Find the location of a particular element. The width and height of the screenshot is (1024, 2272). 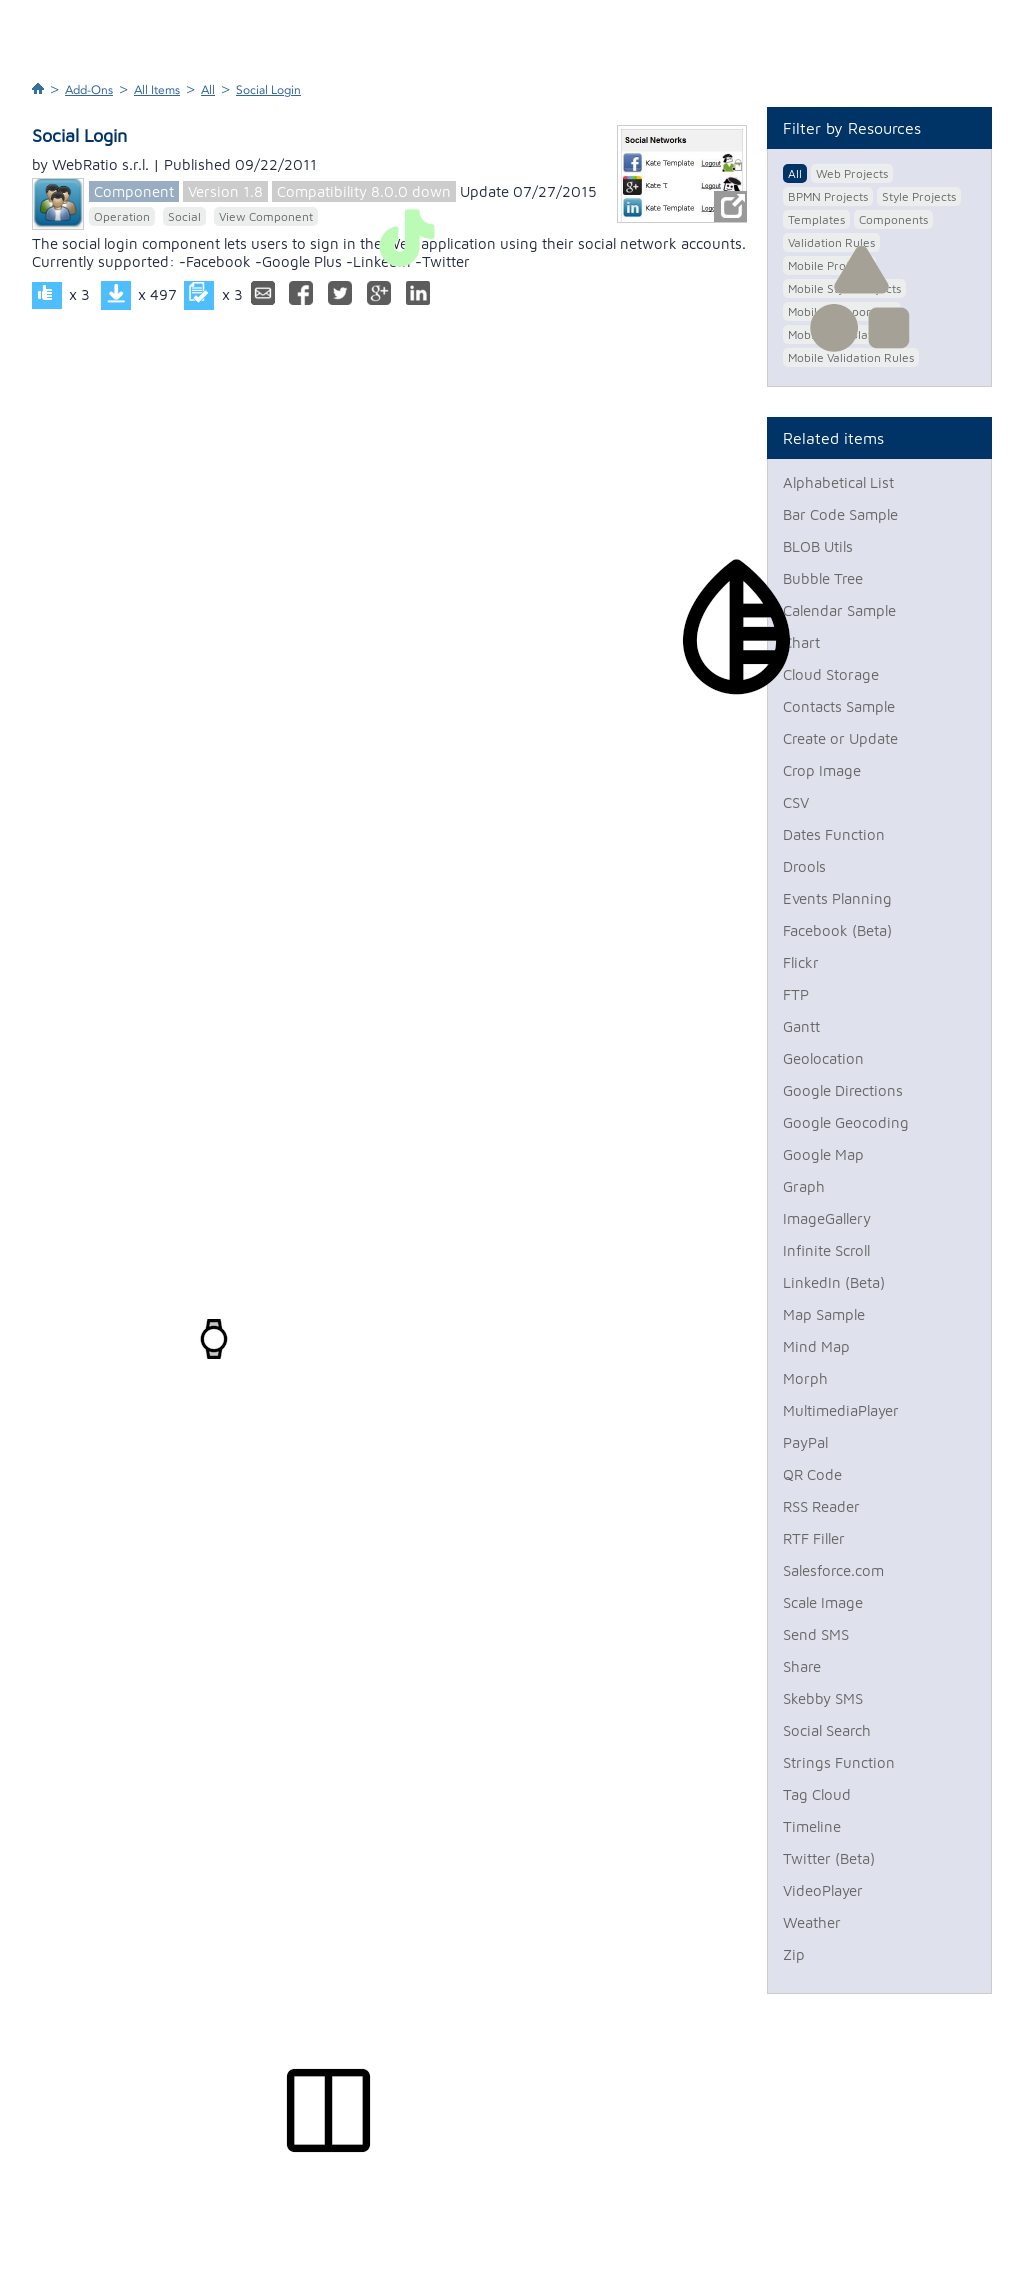

split view horizontally is located at coordinates (328, 2110).